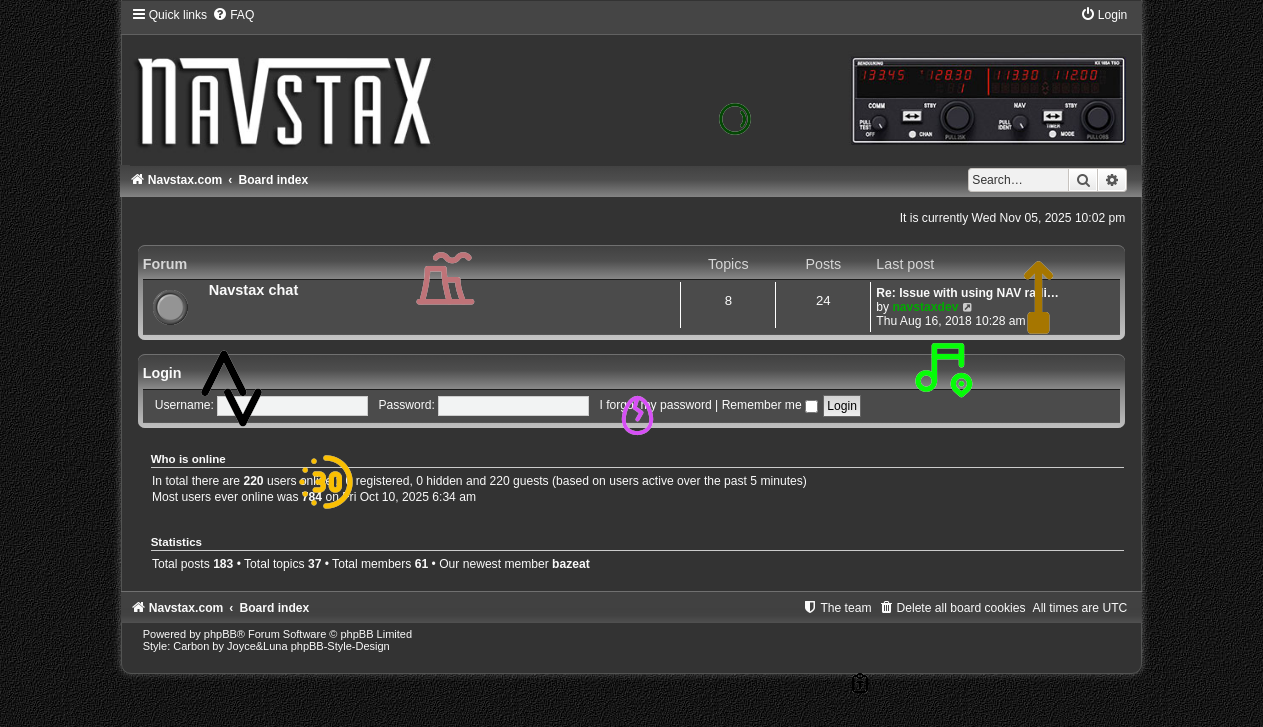 This screenshot has width=1263, height=727. I want to click on set timer for 30 seconds or minutes, so click(326, 482).